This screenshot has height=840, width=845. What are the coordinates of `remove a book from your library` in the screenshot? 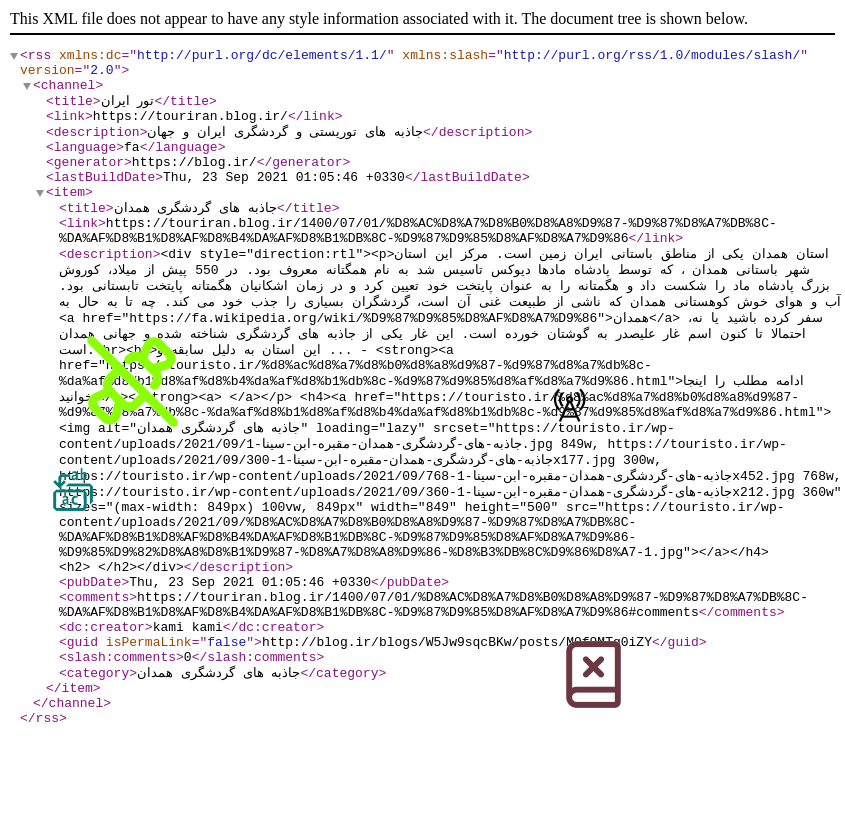 It's located at (593, 674).